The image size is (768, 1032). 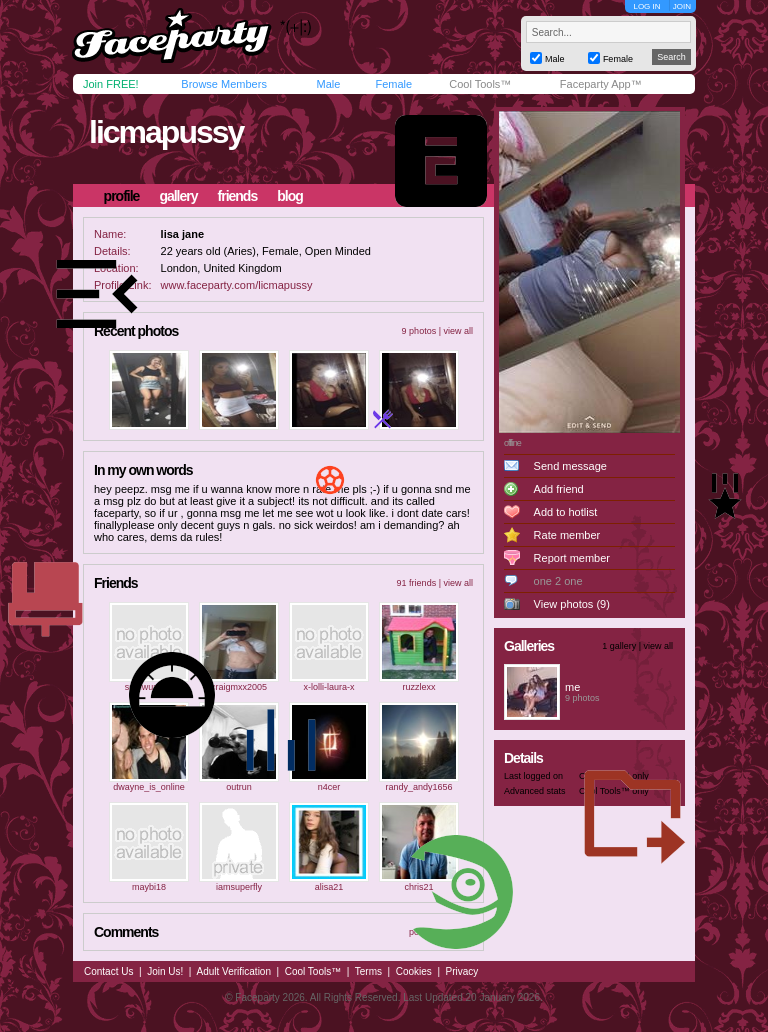 What do you see at coordinates (725, 495) in the screenshot?
I see `indicates an achievement or award earned` at bounding box center [725, 495].